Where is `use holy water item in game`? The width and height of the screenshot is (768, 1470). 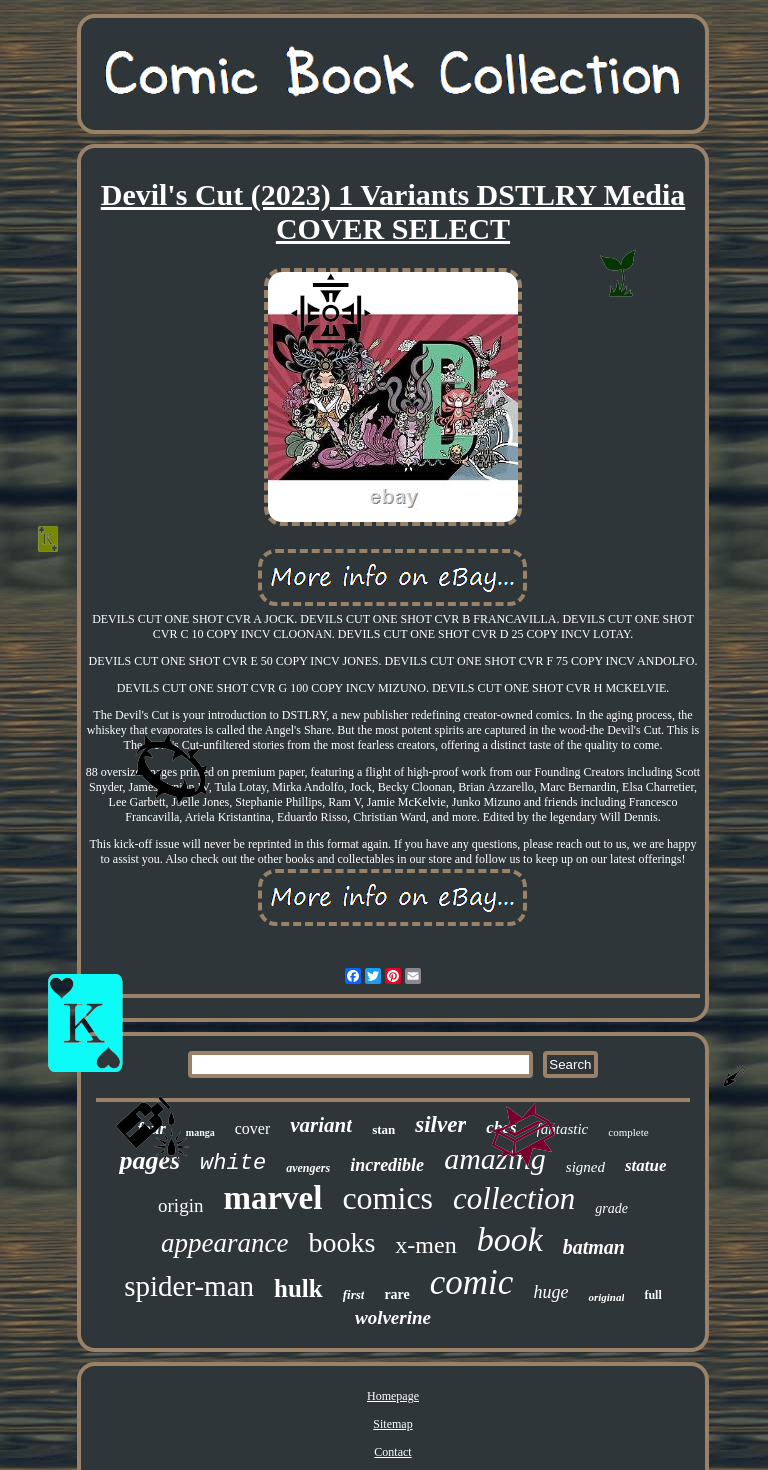
use holy water item in game is located at coordinates (153, 1131).